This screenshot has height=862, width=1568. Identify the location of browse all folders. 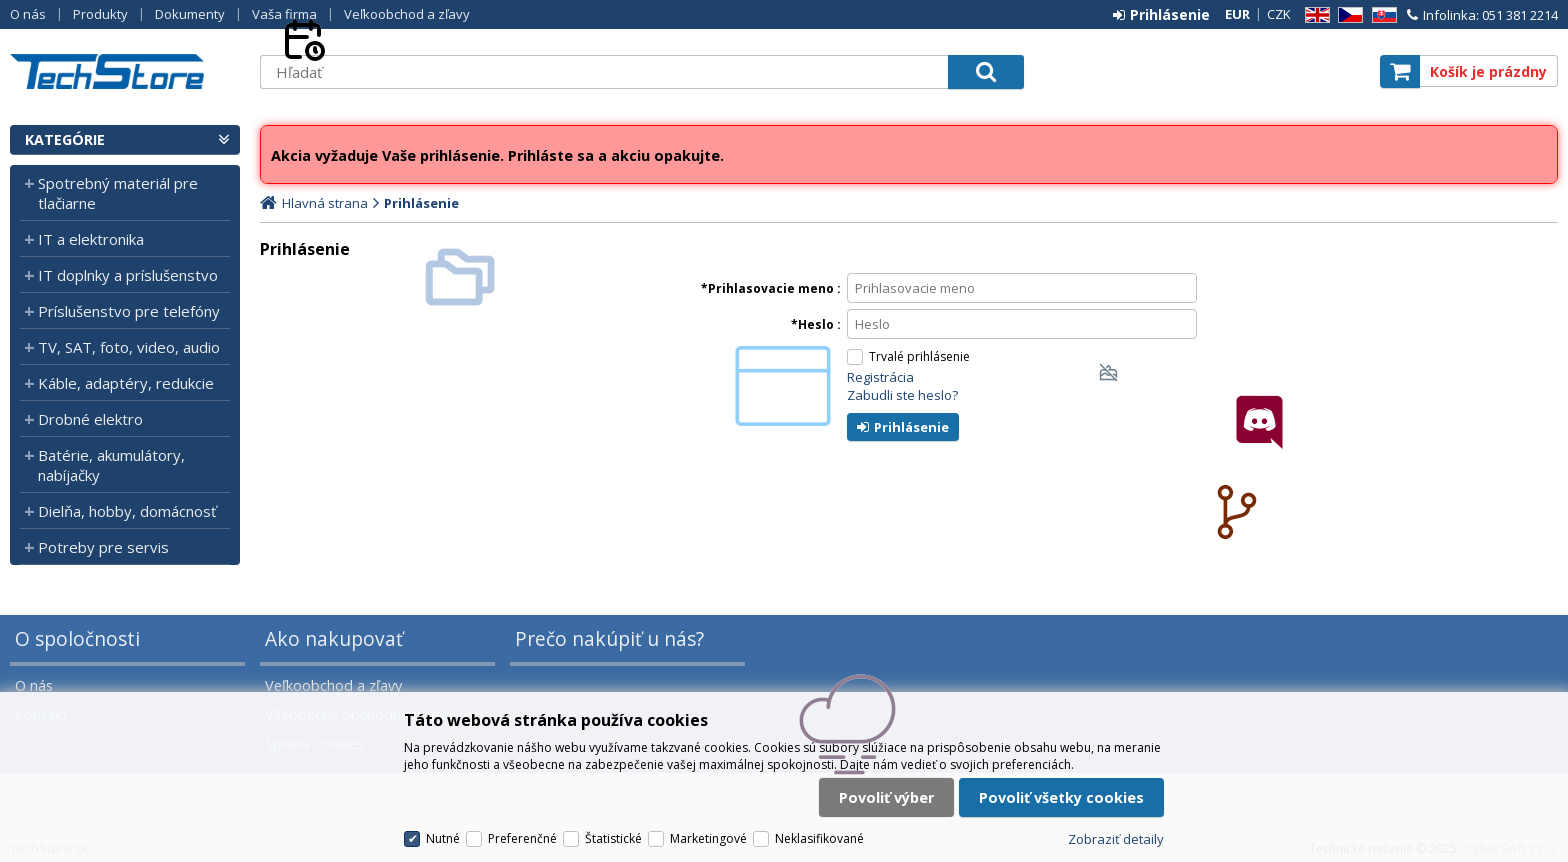
(459, 277).